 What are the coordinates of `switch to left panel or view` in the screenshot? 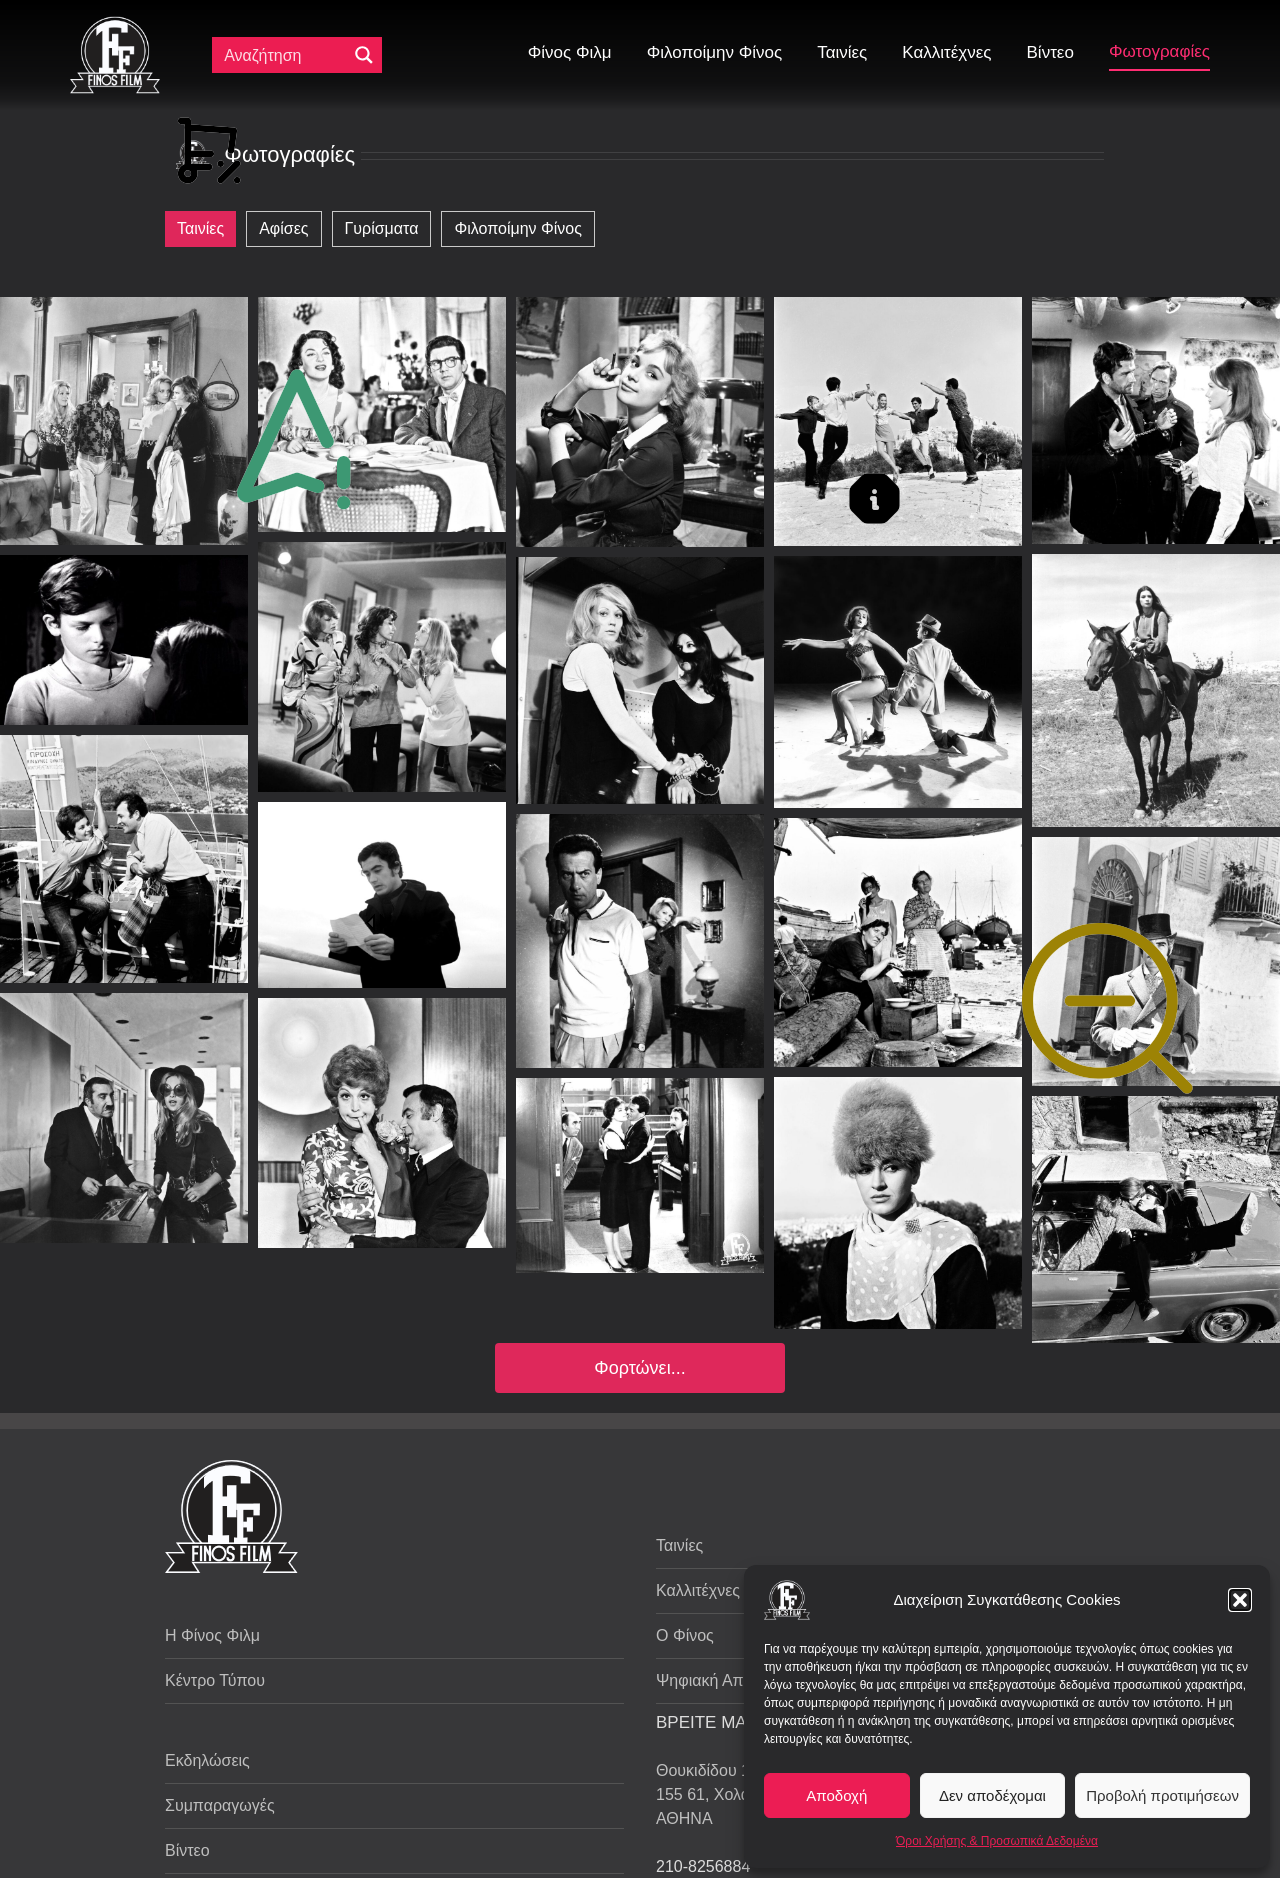 It's located at (377, 922).